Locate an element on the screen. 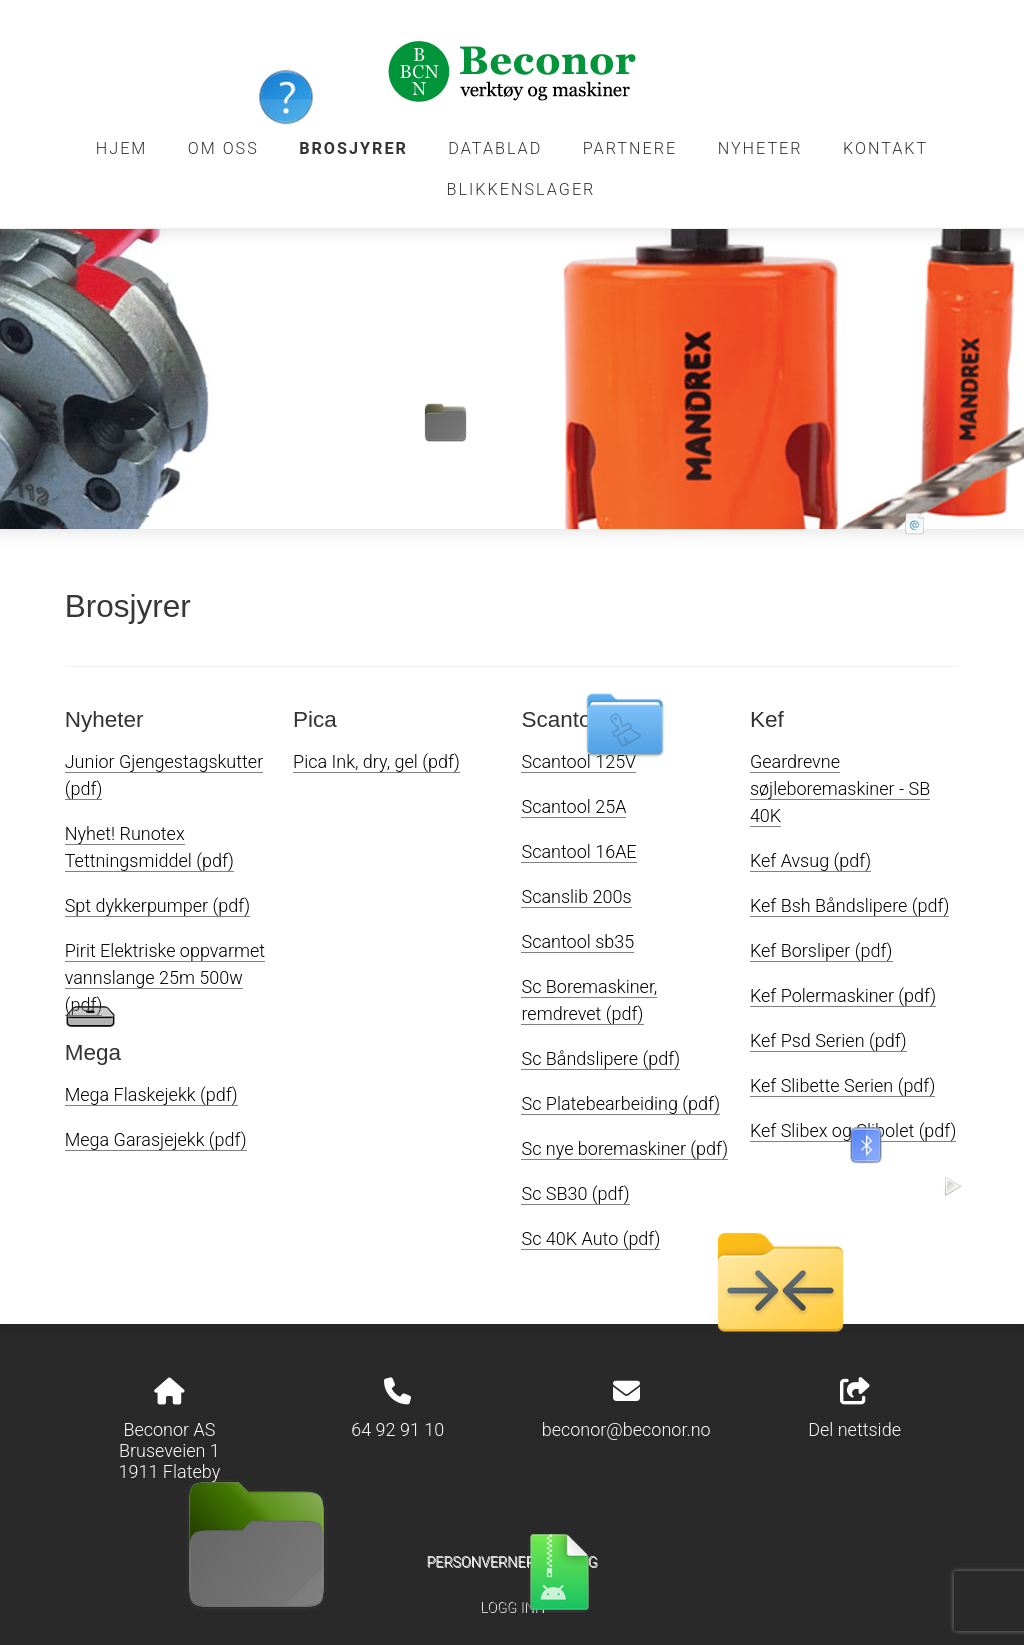  open a folder to view its contents is located at coordinates (445, 422).